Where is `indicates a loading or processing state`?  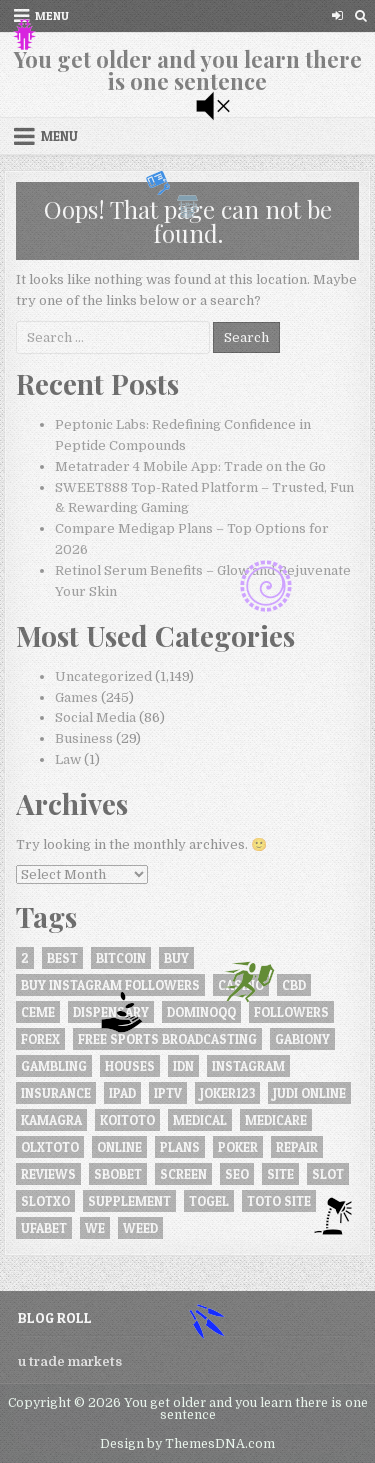 indicates a loading or processing state is located at coordinates (266, 586).